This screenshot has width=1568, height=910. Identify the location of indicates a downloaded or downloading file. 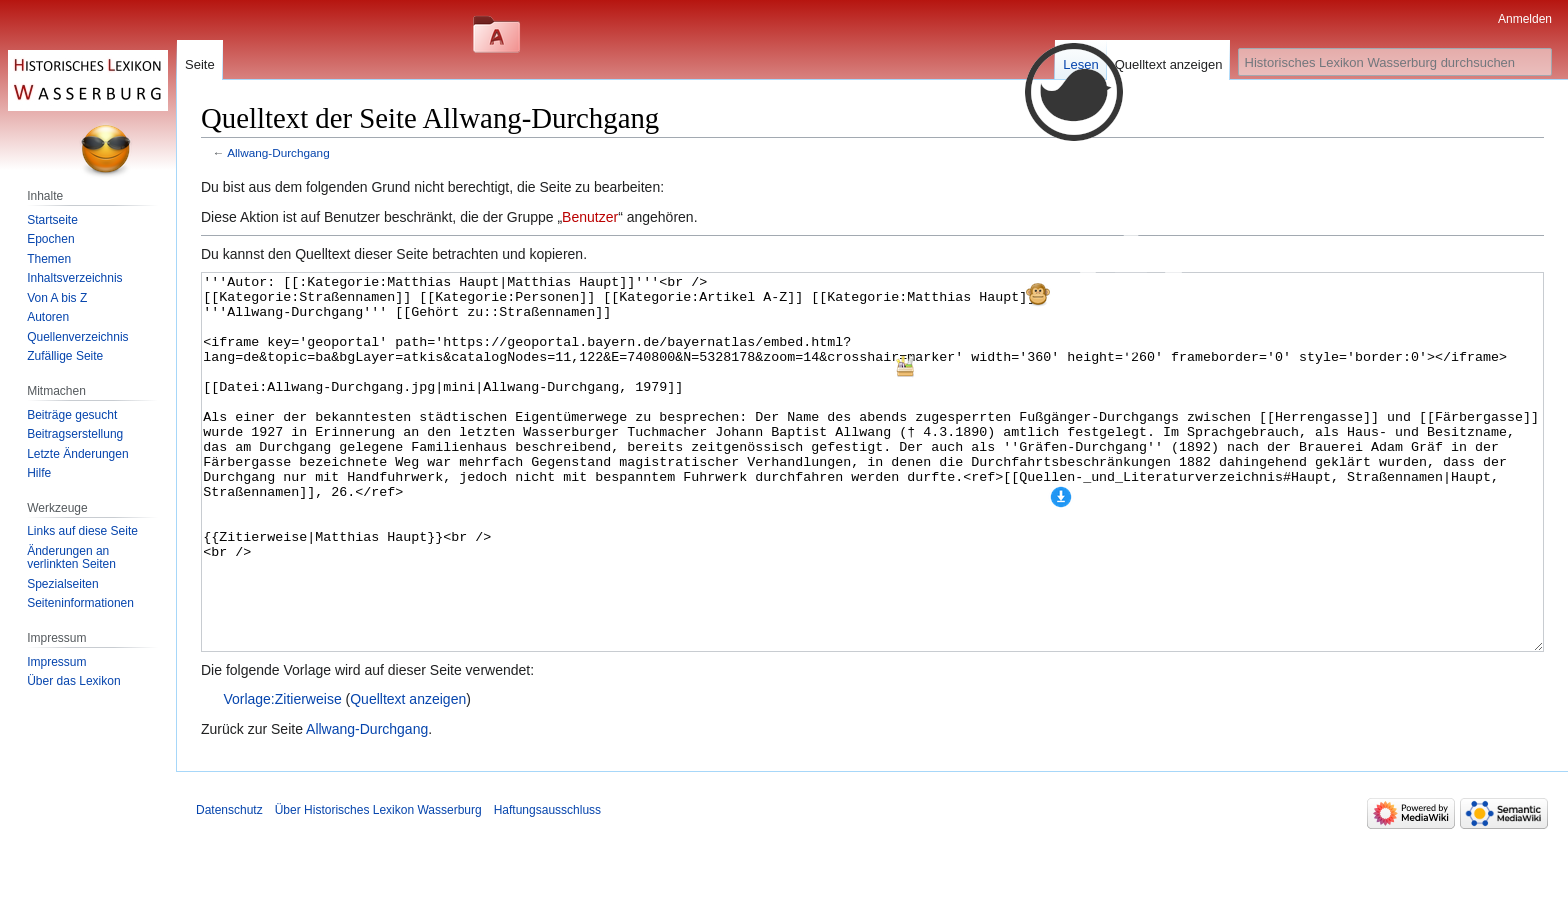
(1061, 497).